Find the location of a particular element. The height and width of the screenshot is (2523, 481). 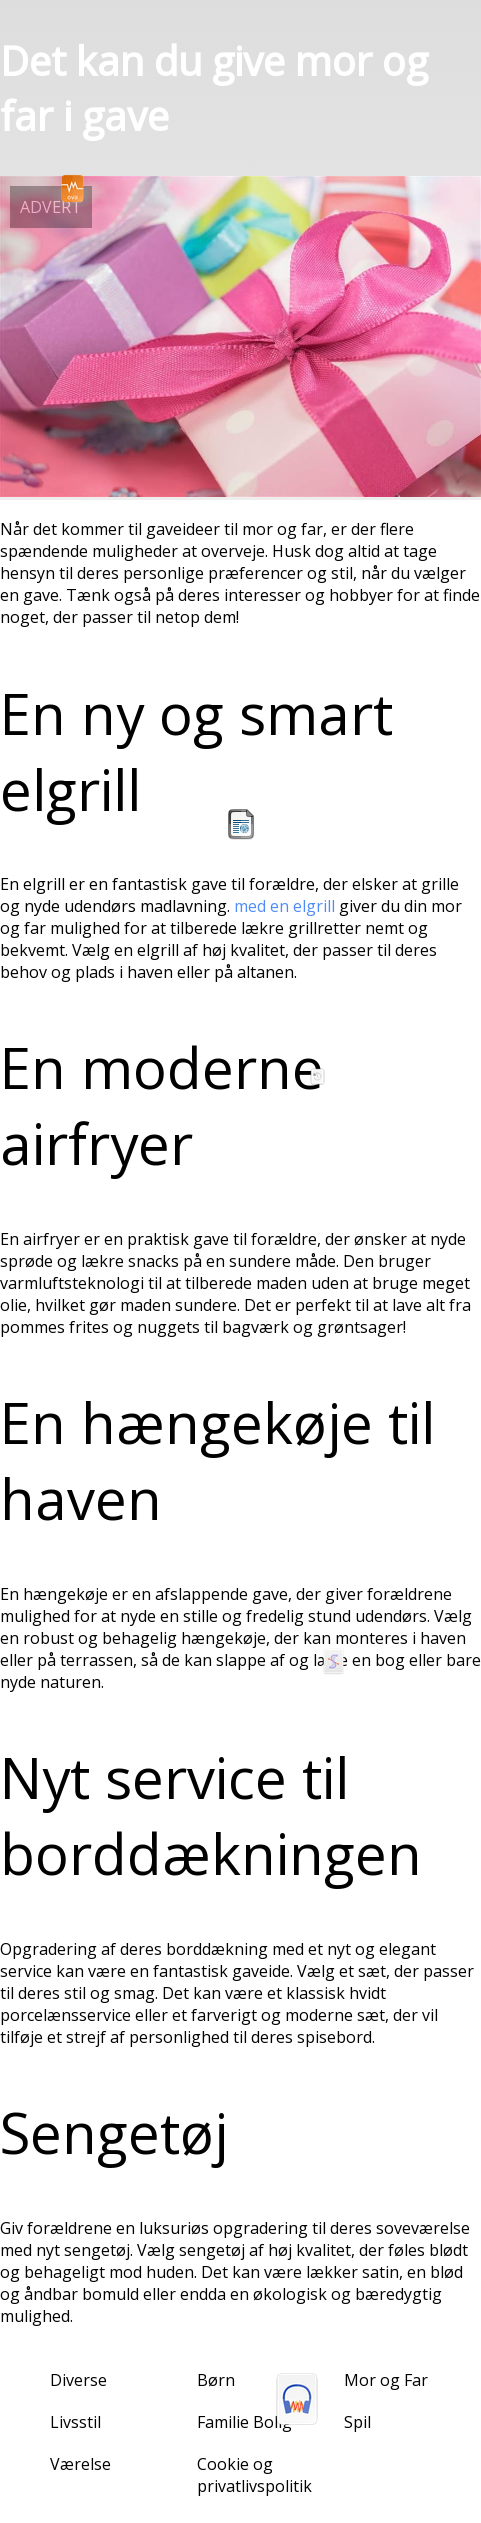

open a drawing template file is located at coordinates (333, 1661).